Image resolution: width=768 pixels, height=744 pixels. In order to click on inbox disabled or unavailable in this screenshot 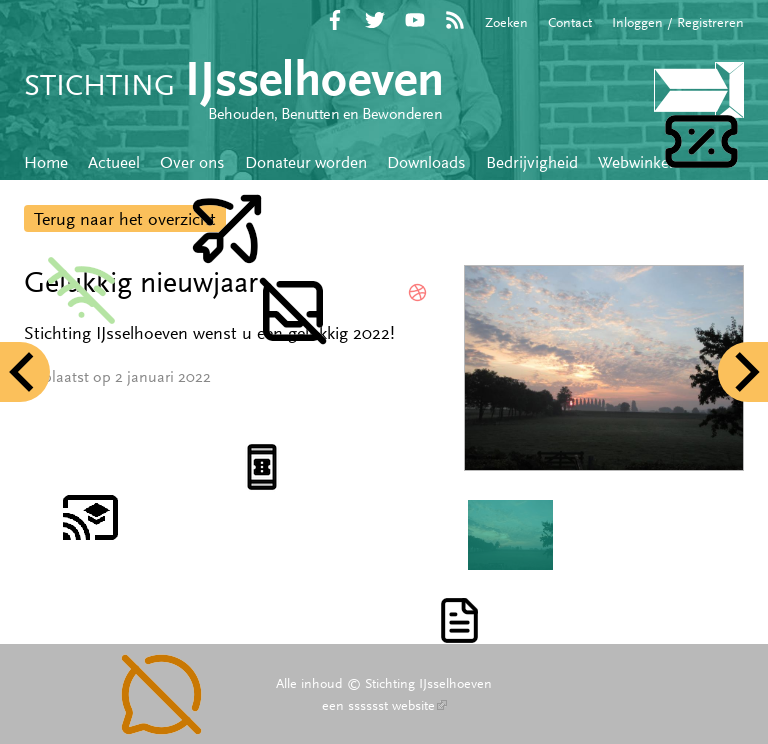, I will do `click(293, 311)`.